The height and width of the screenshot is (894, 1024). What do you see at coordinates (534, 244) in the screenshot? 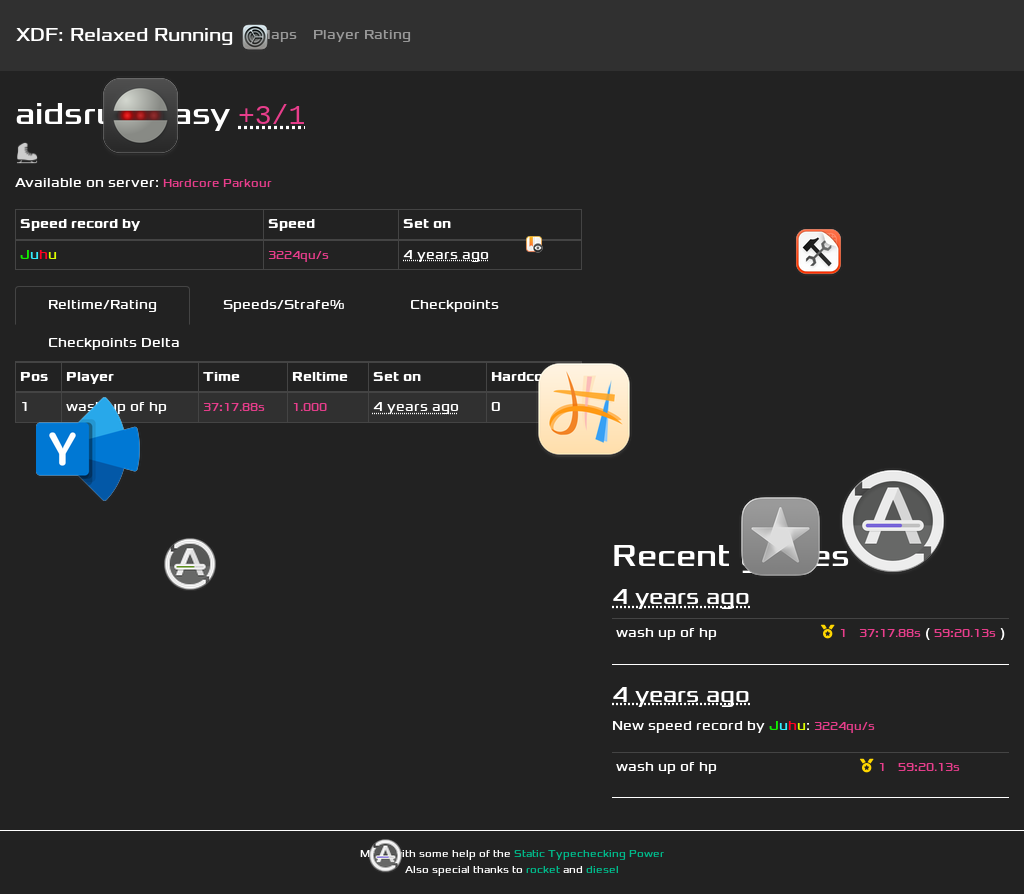
I see `open calibre e-book management app` at bounding box center [534, 244].